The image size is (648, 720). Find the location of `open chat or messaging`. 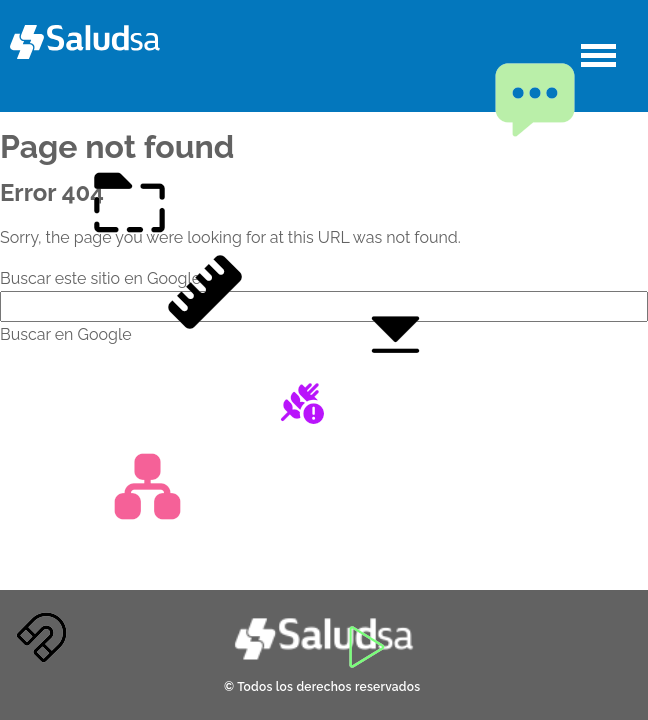

open chat or messaging is located at coordinates (535, 100).